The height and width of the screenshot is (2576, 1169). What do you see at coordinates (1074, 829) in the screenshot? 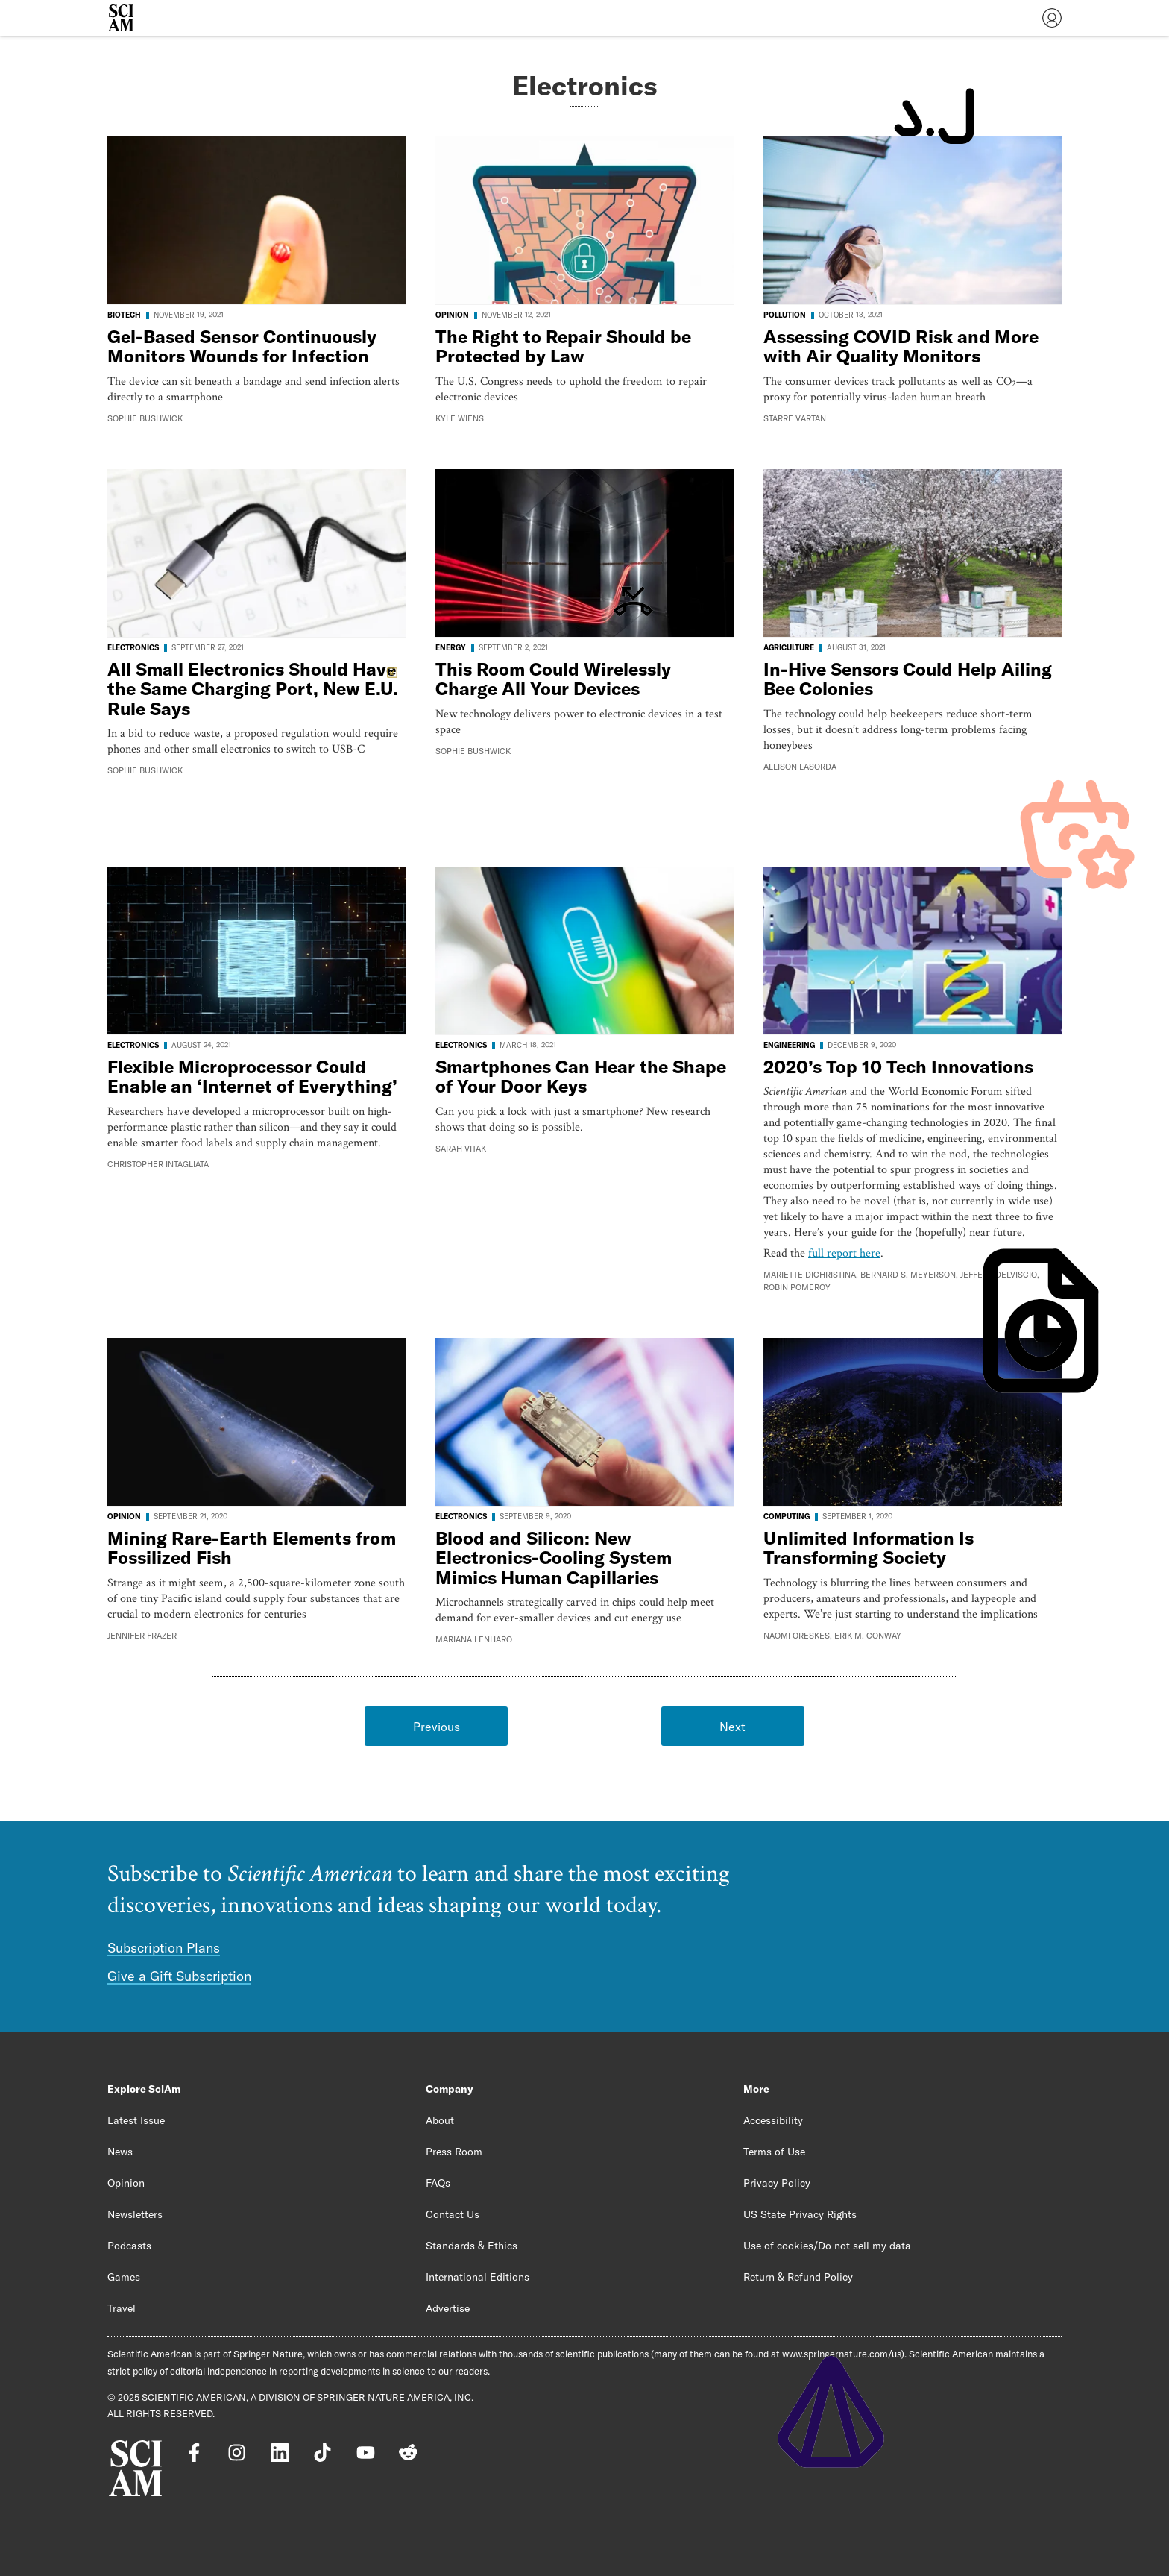
I see `add item to favorites from cart` at bounding box center [1074, 829].